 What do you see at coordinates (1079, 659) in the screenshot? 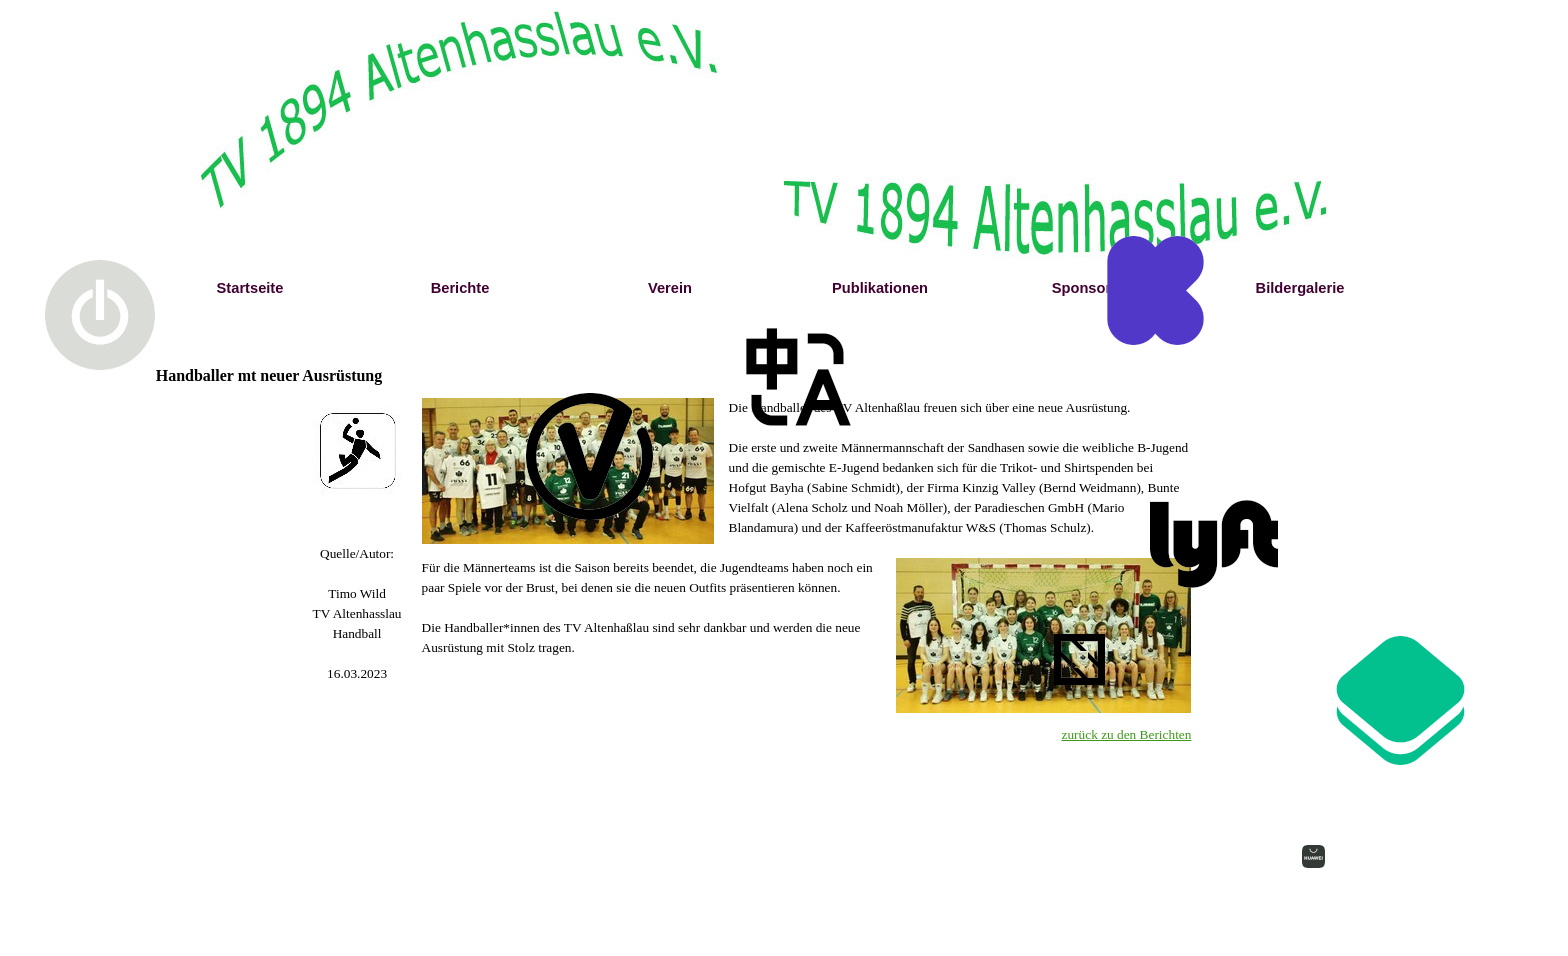
I see `navigate to CNCF (Cloud Native Computing Foundation) website or resources` at bounding box center [1079, 659].